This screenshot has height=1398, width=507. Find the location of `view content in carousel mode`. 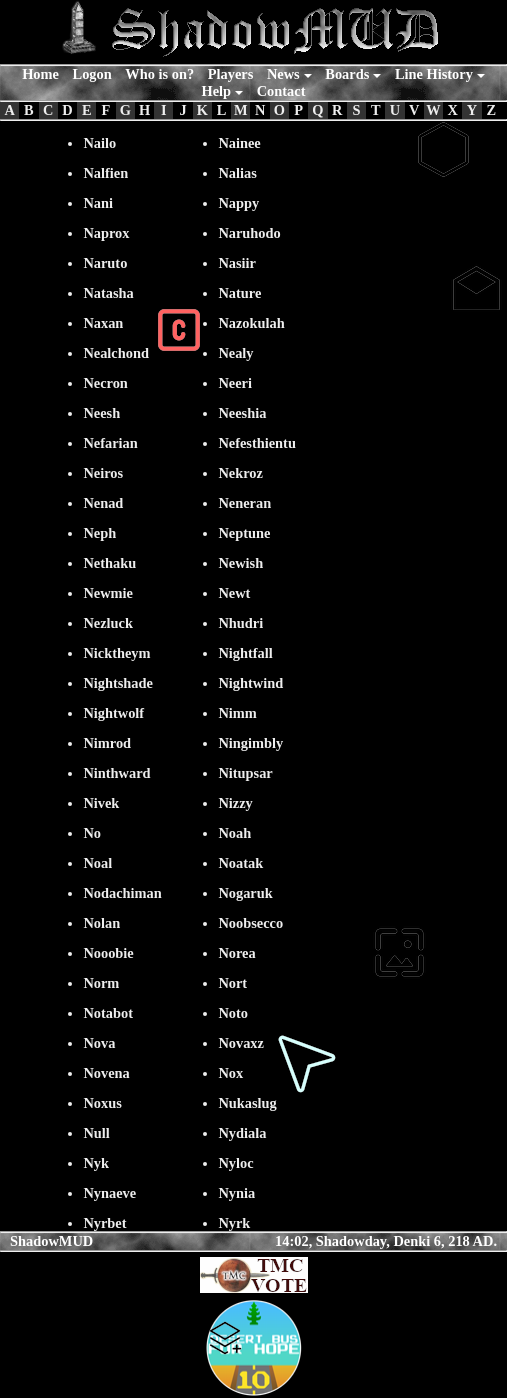

view content in carousel mode is located at coordinates (337, 255).